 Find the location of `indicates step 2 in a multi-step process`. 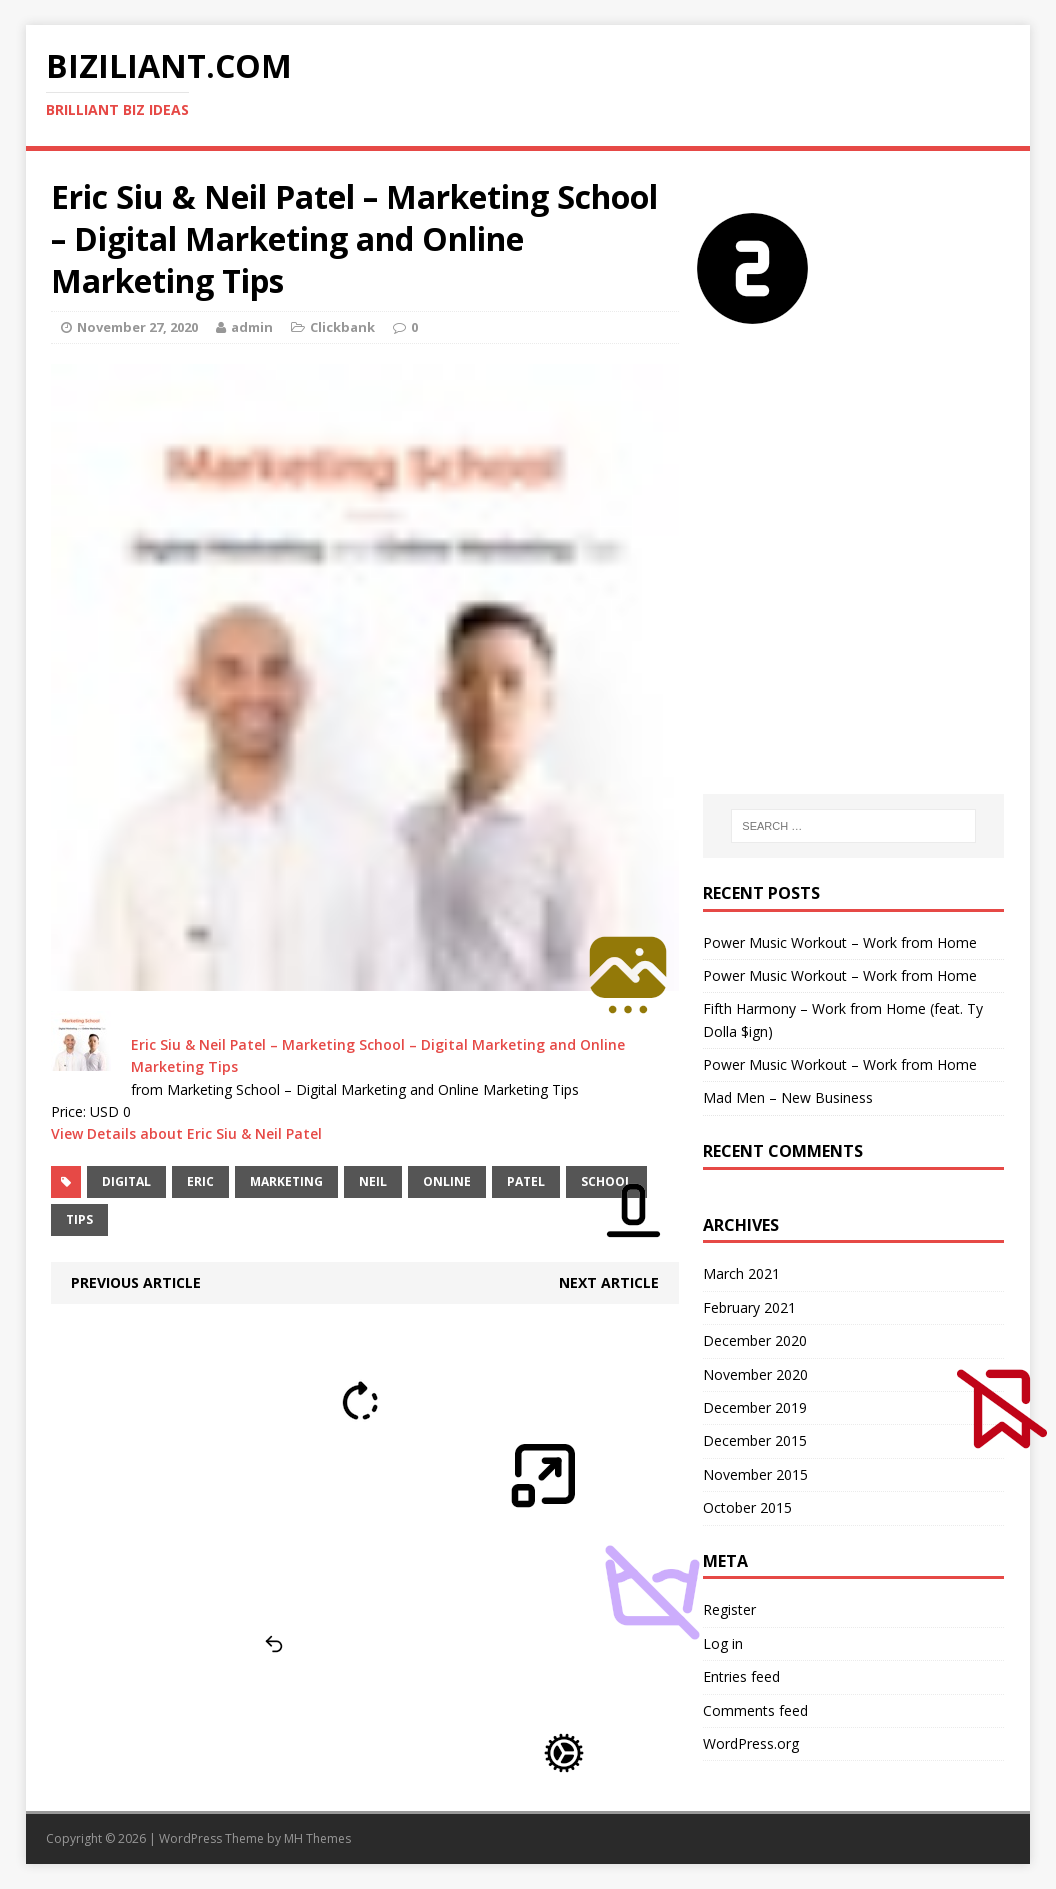

indicates step 2 in a multi-step process is located at coordinates (752, 268).